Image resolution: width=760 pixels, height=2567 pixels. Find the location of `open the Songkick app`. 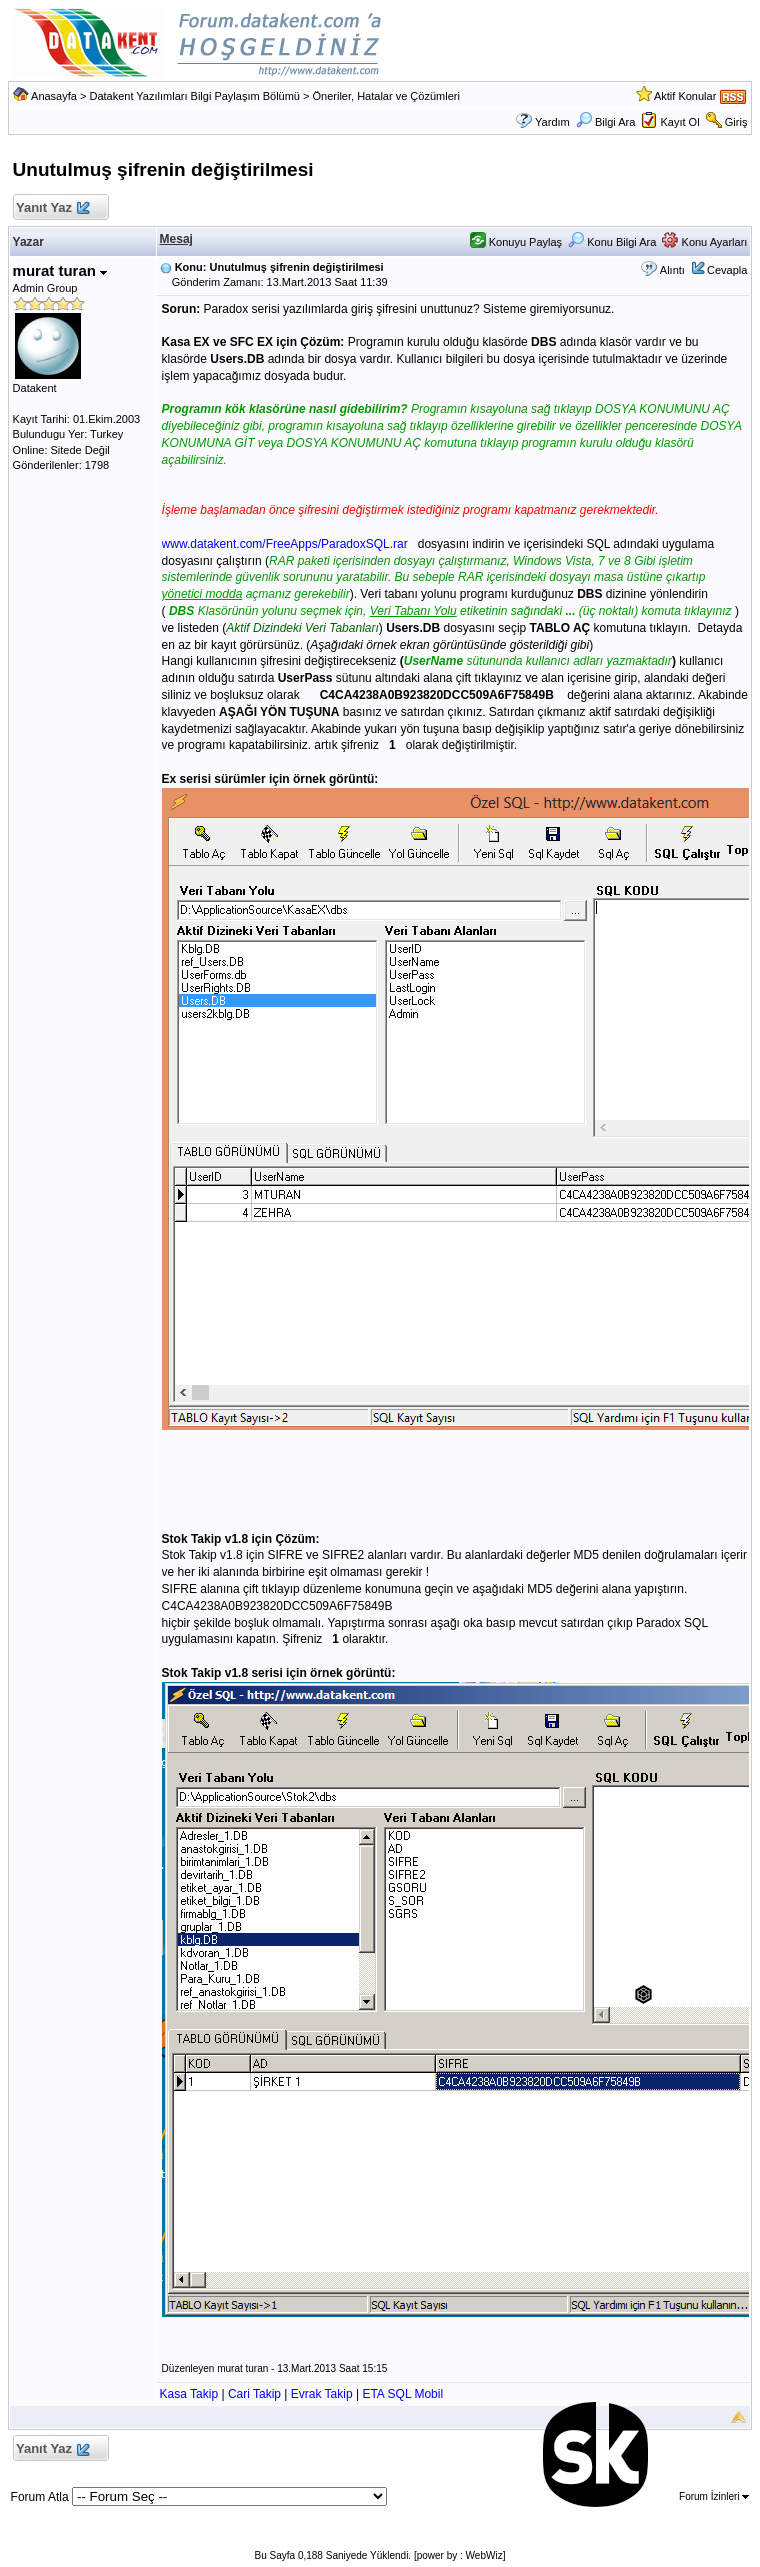

open the Songkick app is located at coordinates (595, 2454).